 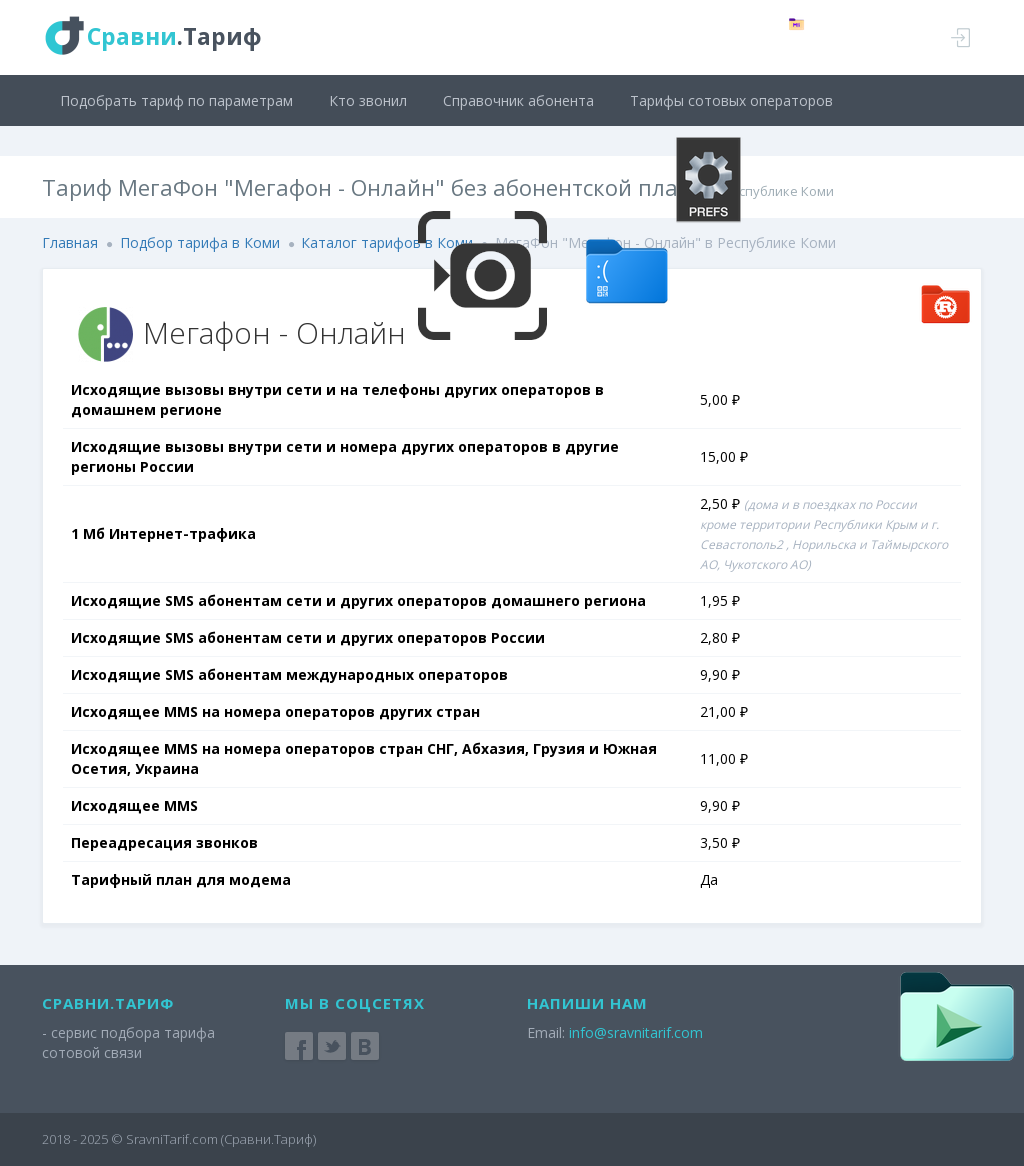 What do you see at coordinates (945, 305) in the screenshot?
I see `open folder containing rust programming projects` at bounding box center [945, 305].